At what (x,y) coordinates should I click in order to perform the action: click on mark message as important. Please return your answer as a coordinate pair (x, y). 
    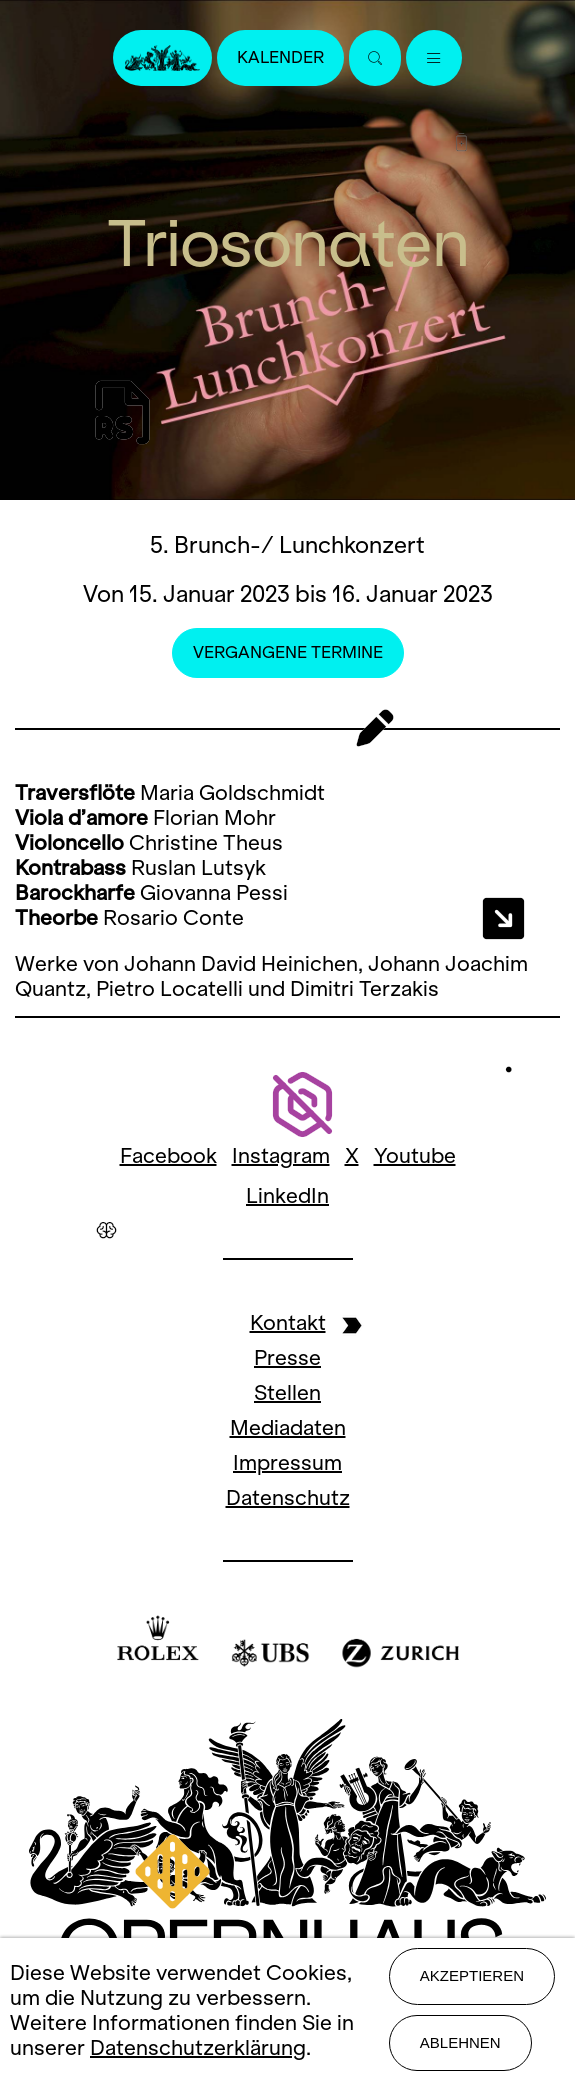
    Looking at the image, I should click on (351, 1325).